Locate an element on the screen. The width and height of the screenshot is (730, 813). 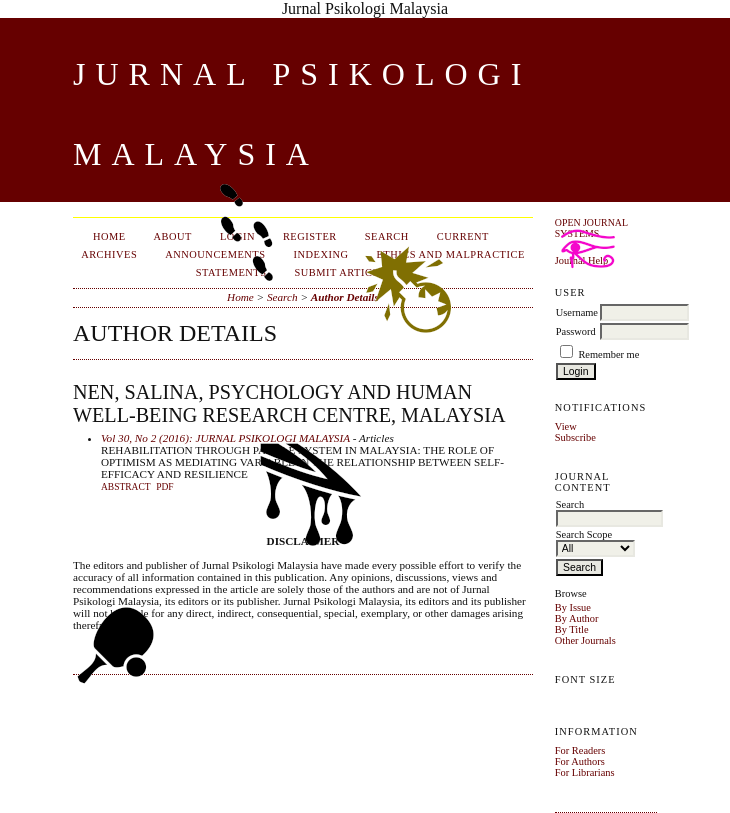
access table tennis or ping pong game is located at coordinates (115, 645).